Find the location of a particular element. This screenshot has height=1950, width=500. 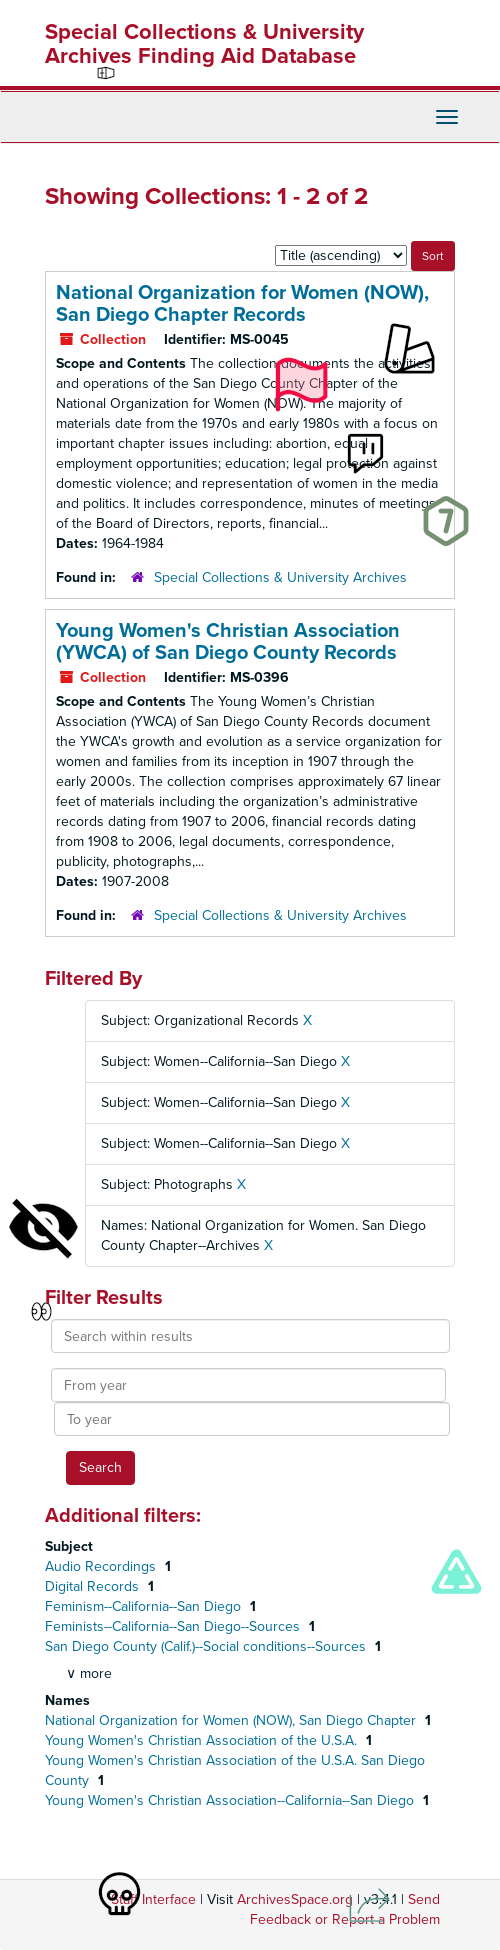

share content with others is located at coordinates (369, 1903).